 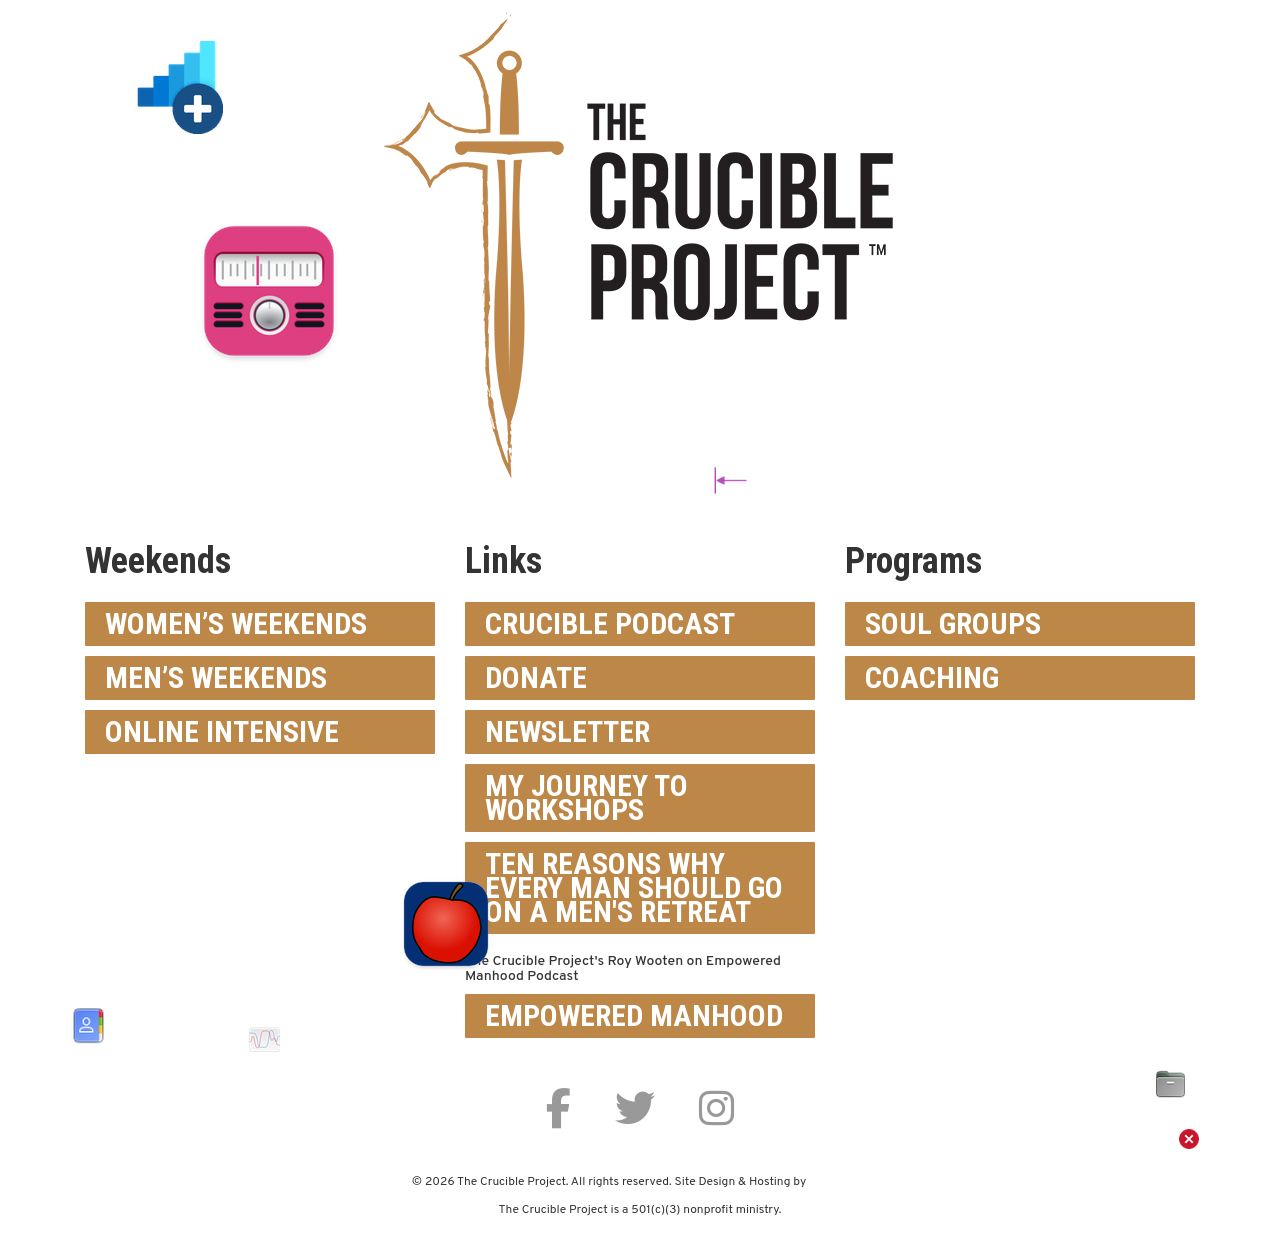 What do you see at coordinates (446, 924) in the screenshot?
I see `open the tapple app` at bounding box center [446, 924].